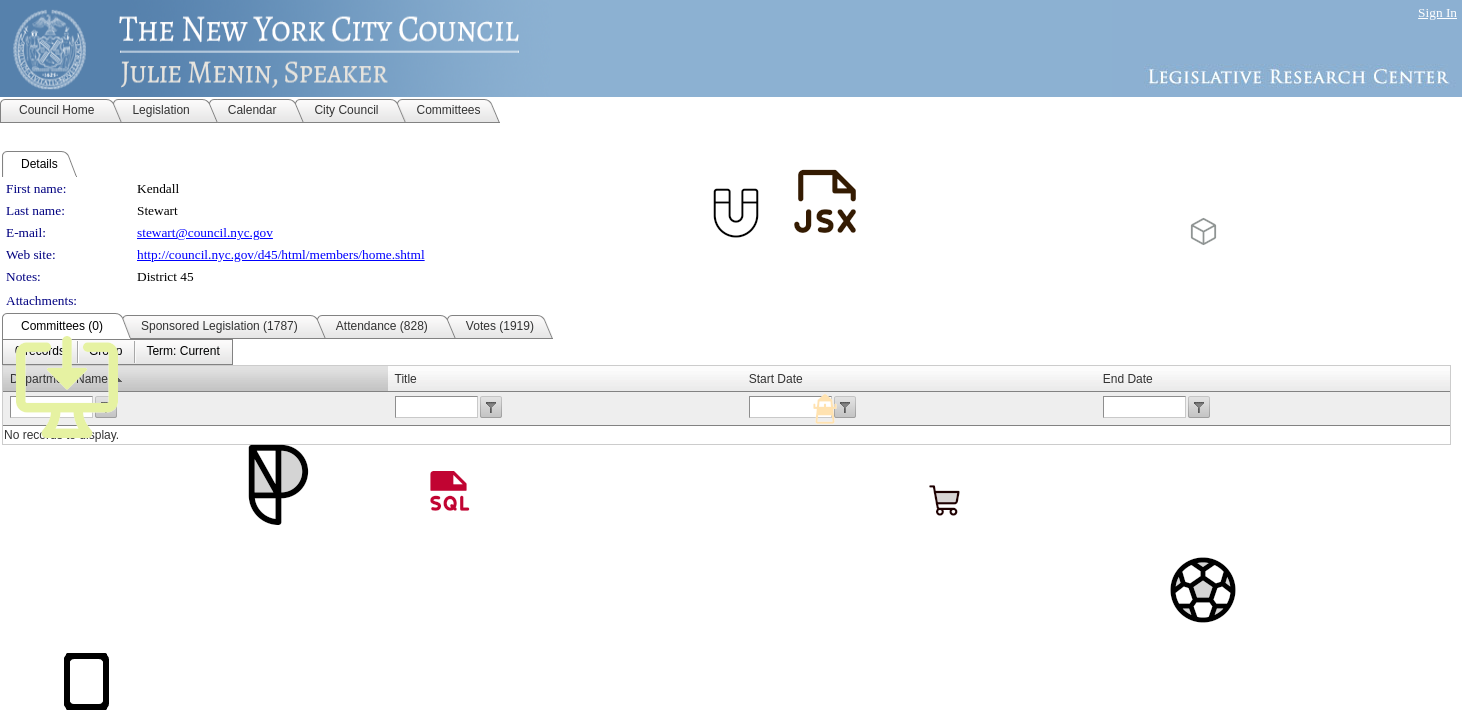 The height and width of the screenshot is (720, 1462). I want to click on download to desktop, so click(67, 387).